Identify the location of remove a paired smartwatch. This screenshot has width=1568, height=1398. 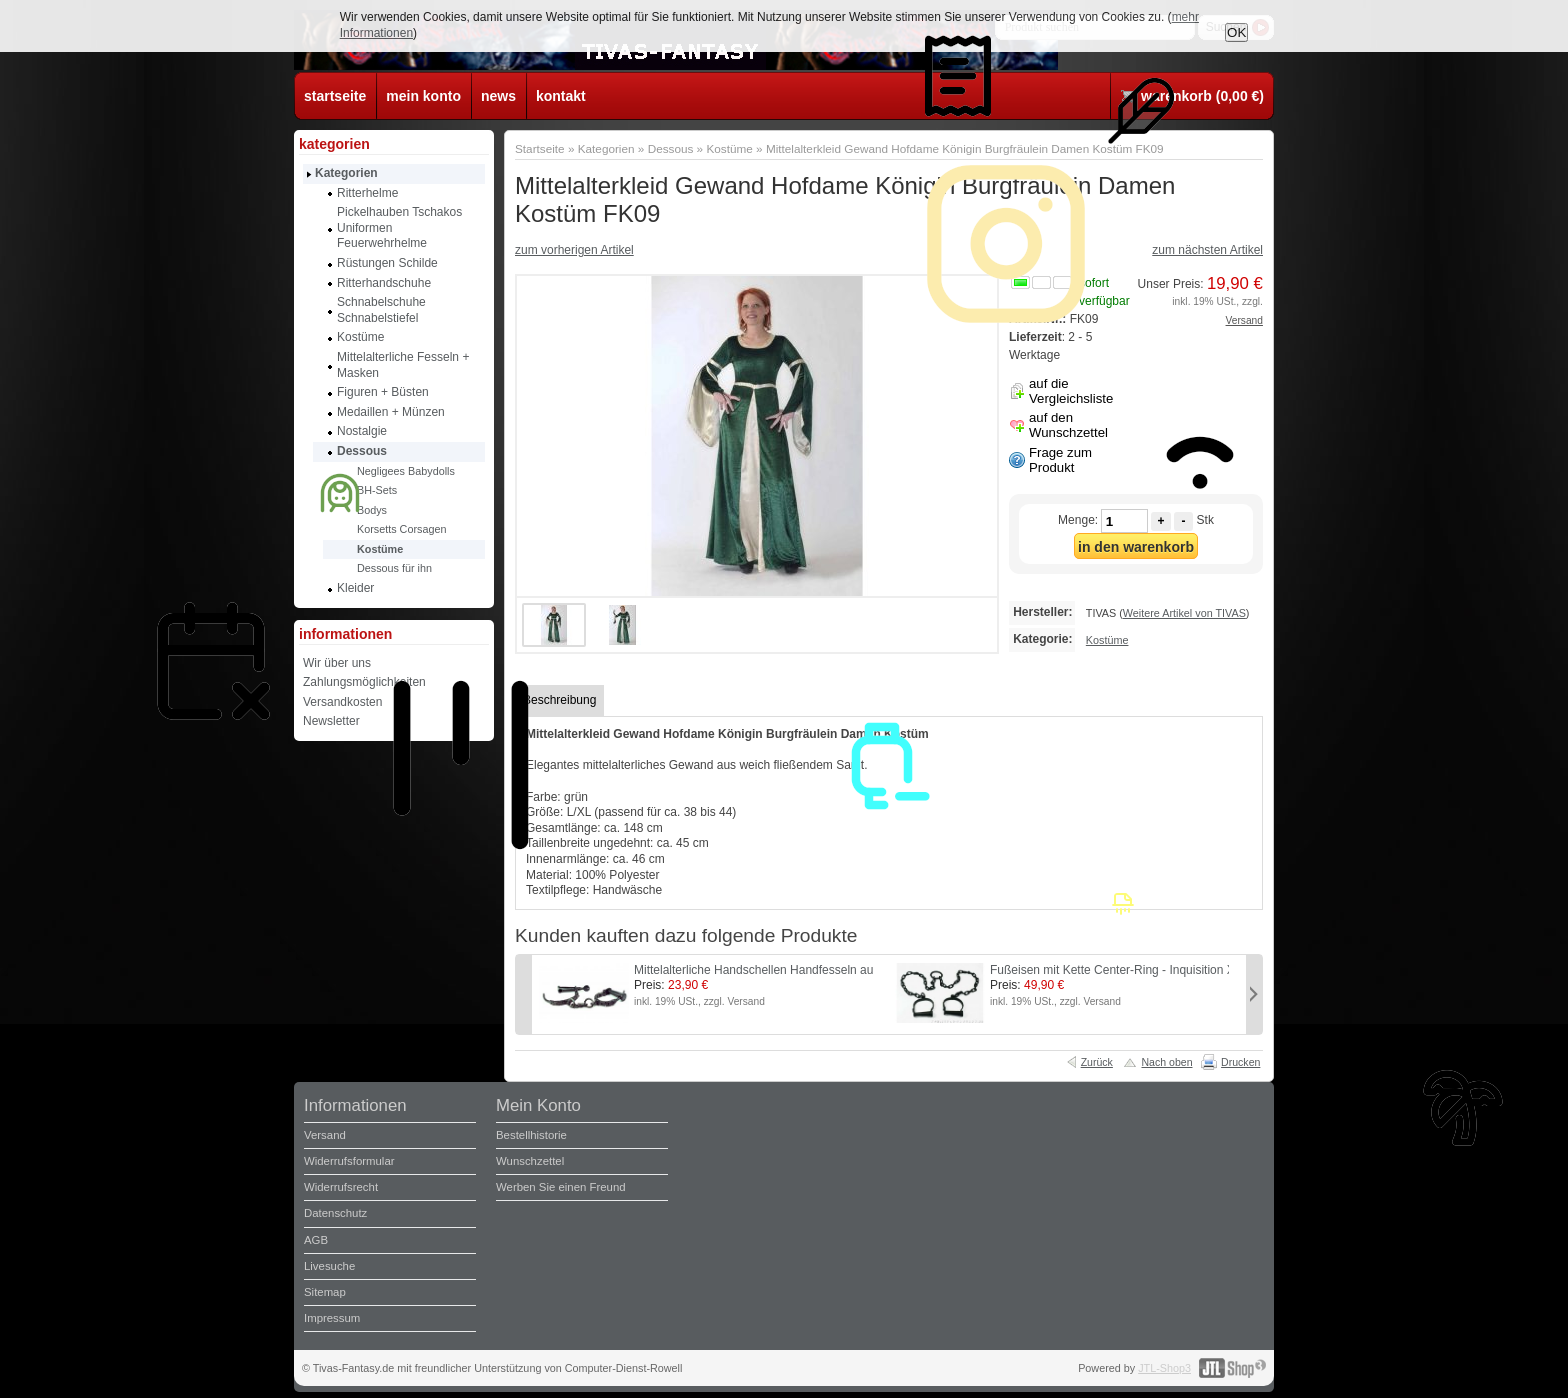
(882, 766).